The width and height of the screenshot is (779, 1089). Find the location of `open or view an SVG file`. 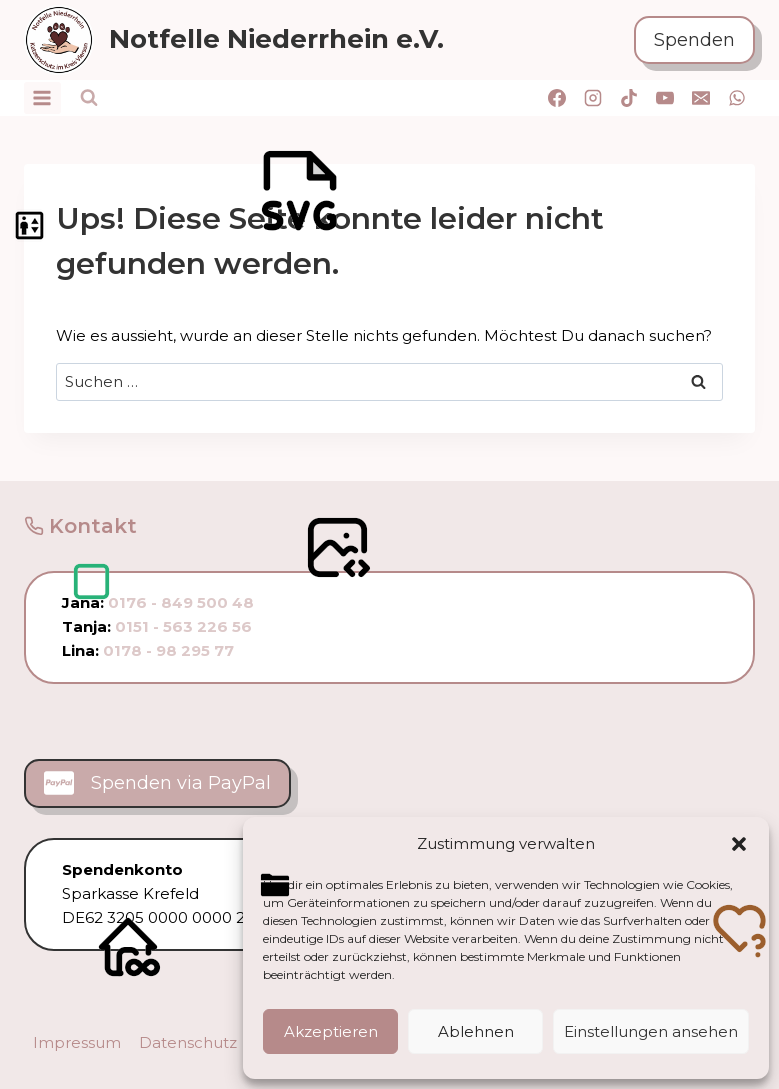

open or view an SVG file is located at coordinates (300, 194).